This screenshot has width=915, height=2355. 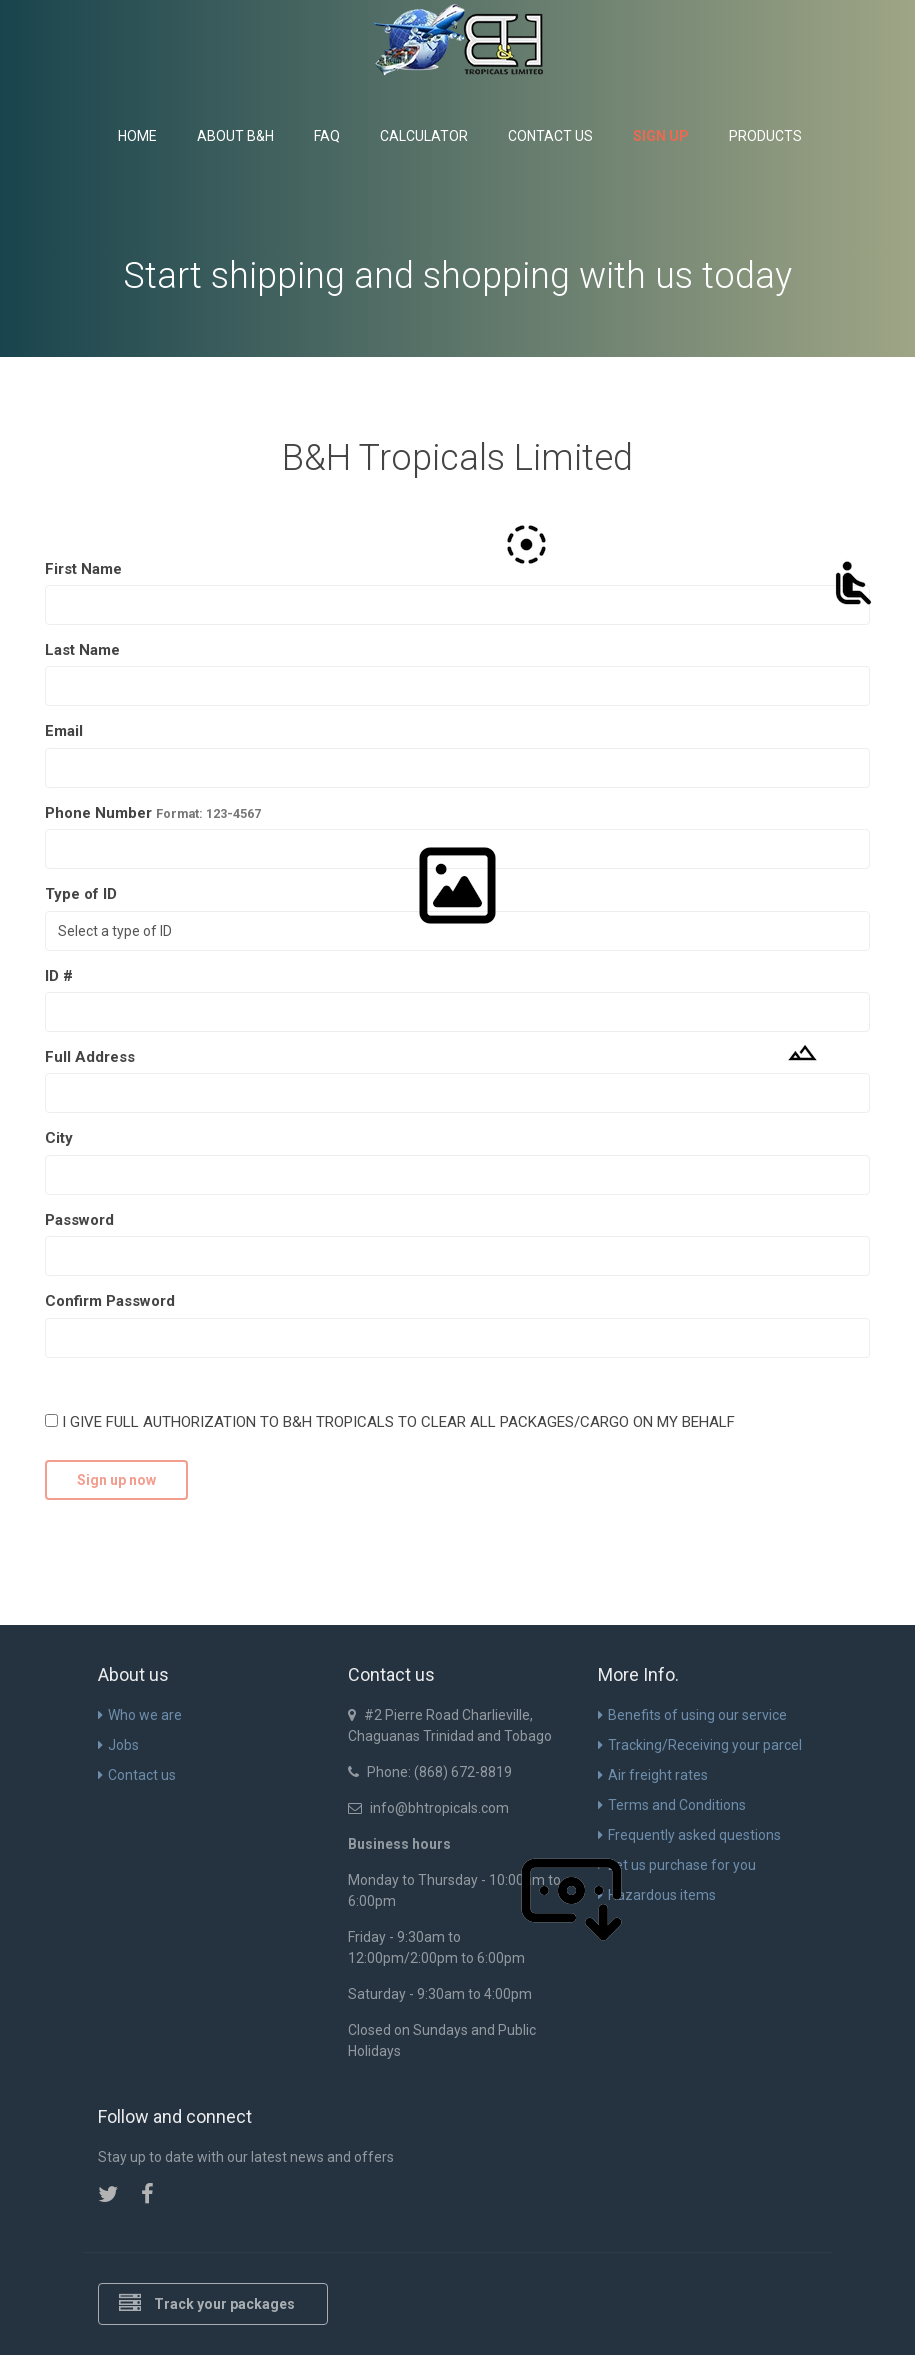 I want to click on indicates seat recline is available, so click(x=854, y=584).